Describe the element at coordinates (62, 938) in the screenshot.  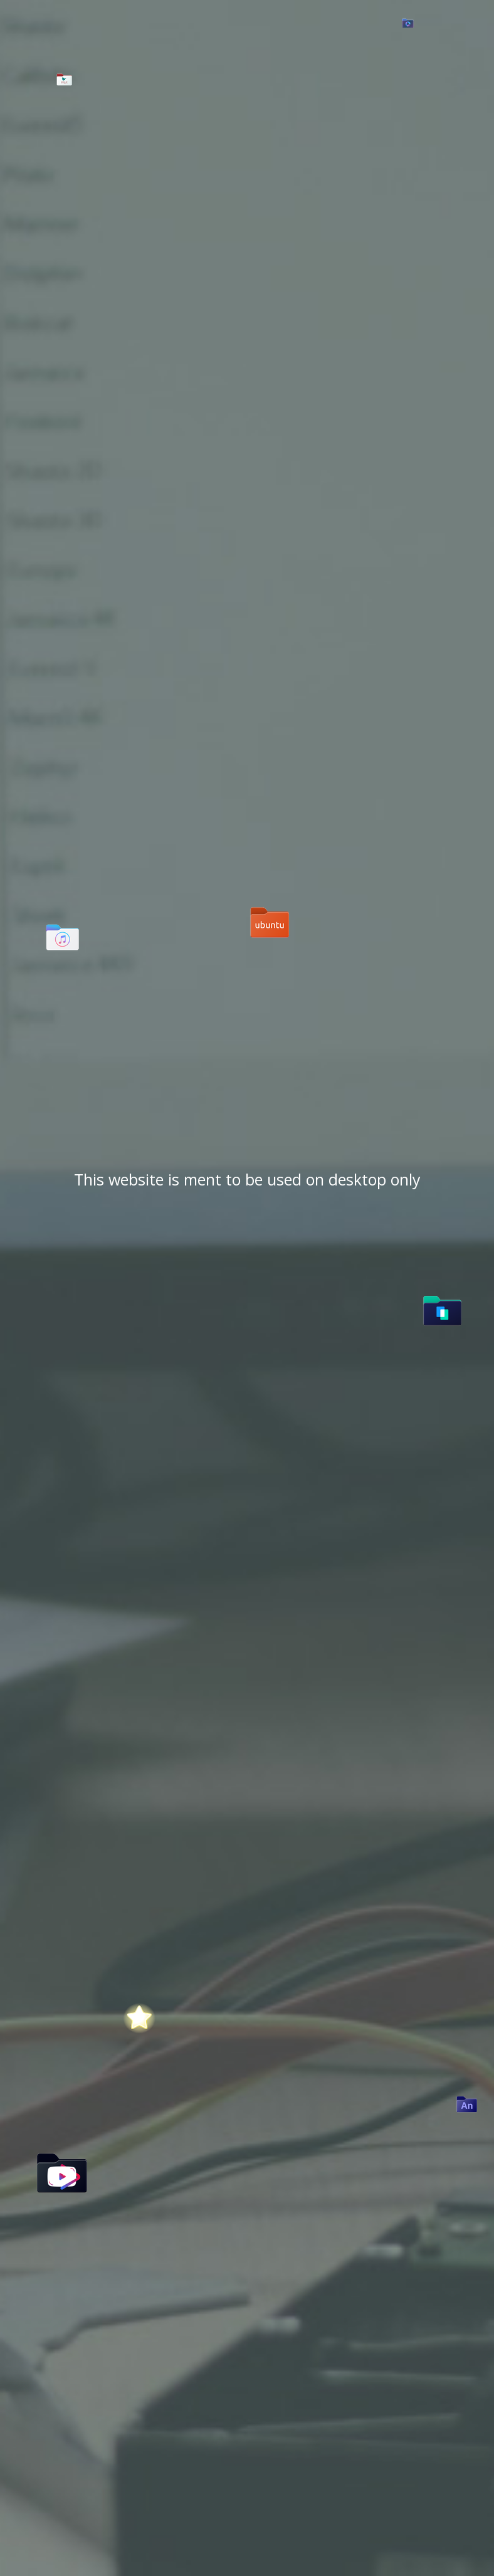
I see `open folder containing apple music files` at that location.